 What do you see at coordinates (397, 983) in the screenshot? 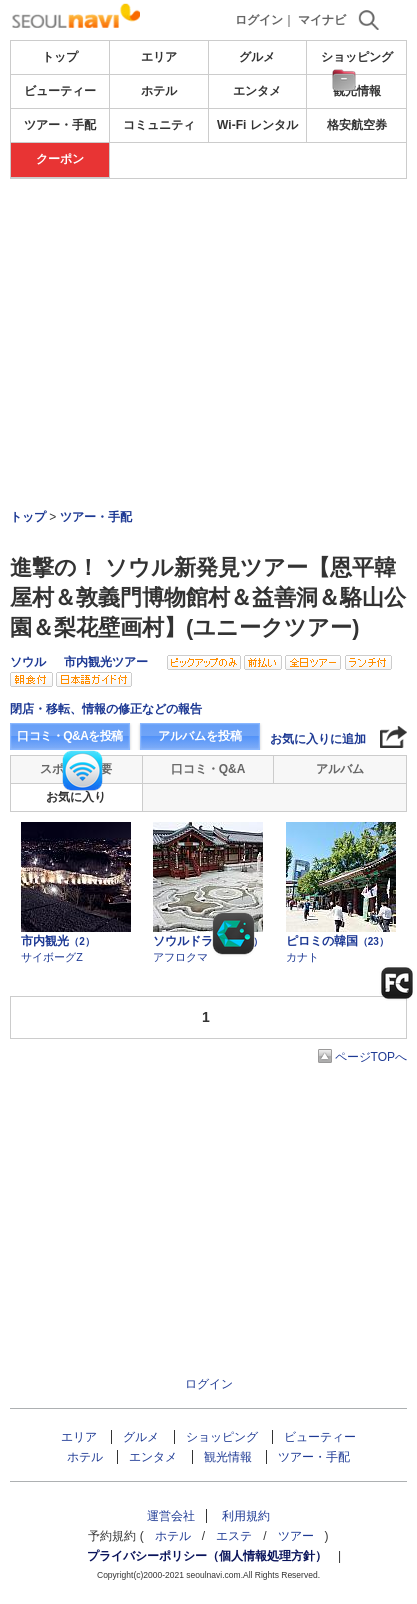
I see `launch Far Cry game` at bounding box center [397, 983].